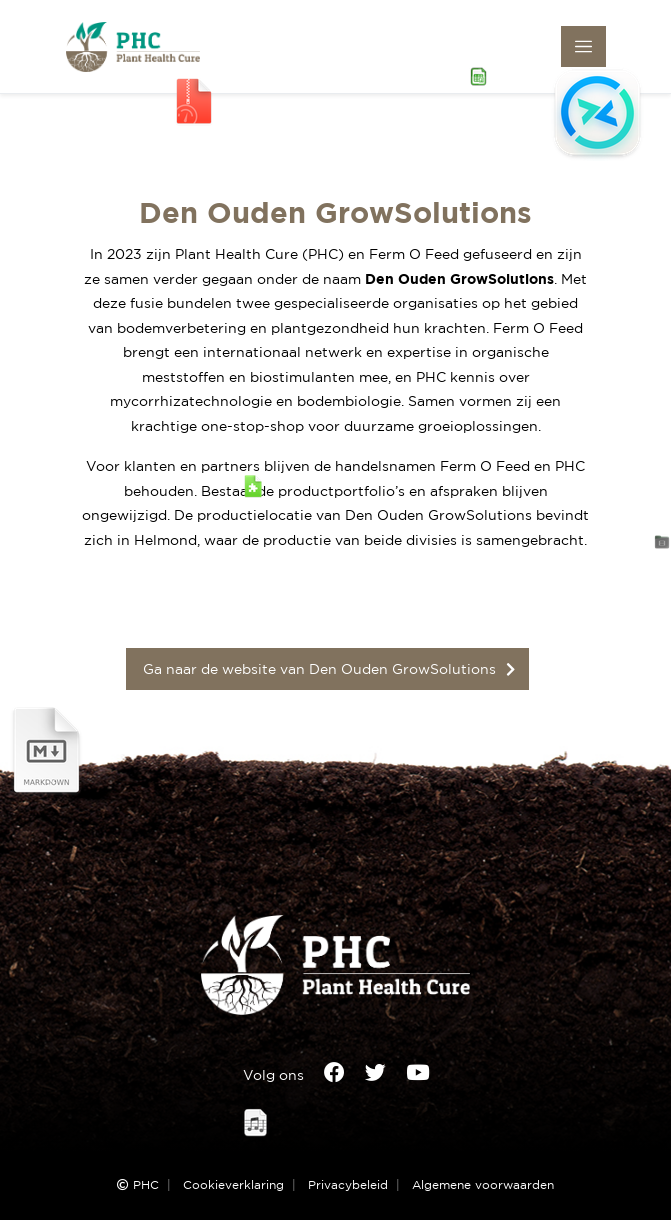 The image size is (671, 1220). I want to click on an rpm package file for linux software installation, so click(194, 102).